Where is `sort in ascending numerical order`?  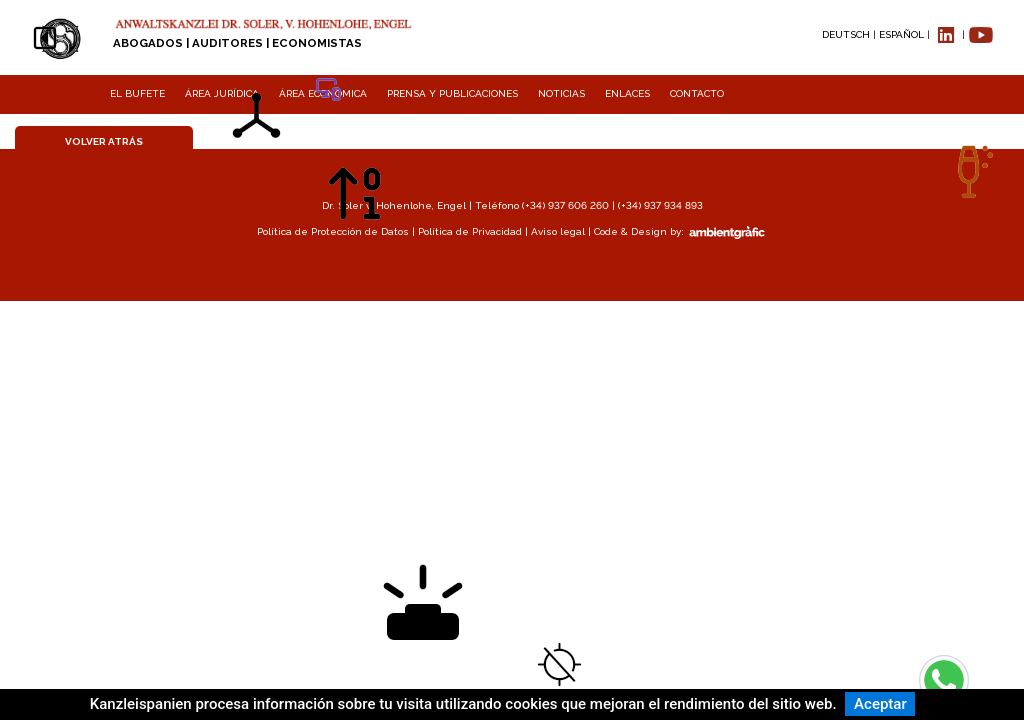
sort in ascending numerical order is located at coordinates (357, 193).